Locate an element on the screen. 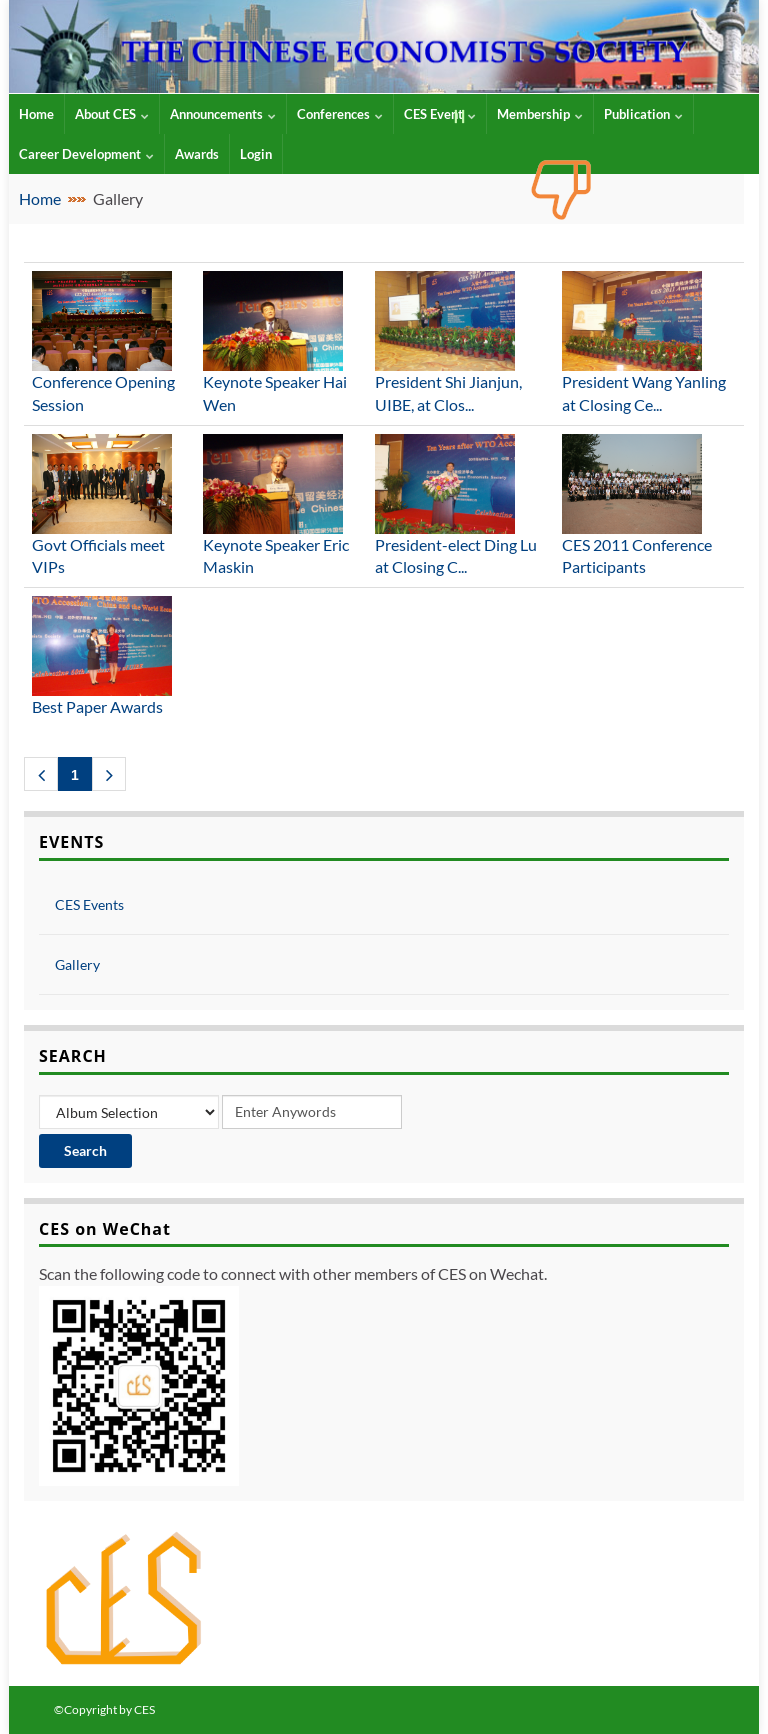 This screenshot has height=1734, width=768. dislike or downvote content is located at coordinates (561, 190).